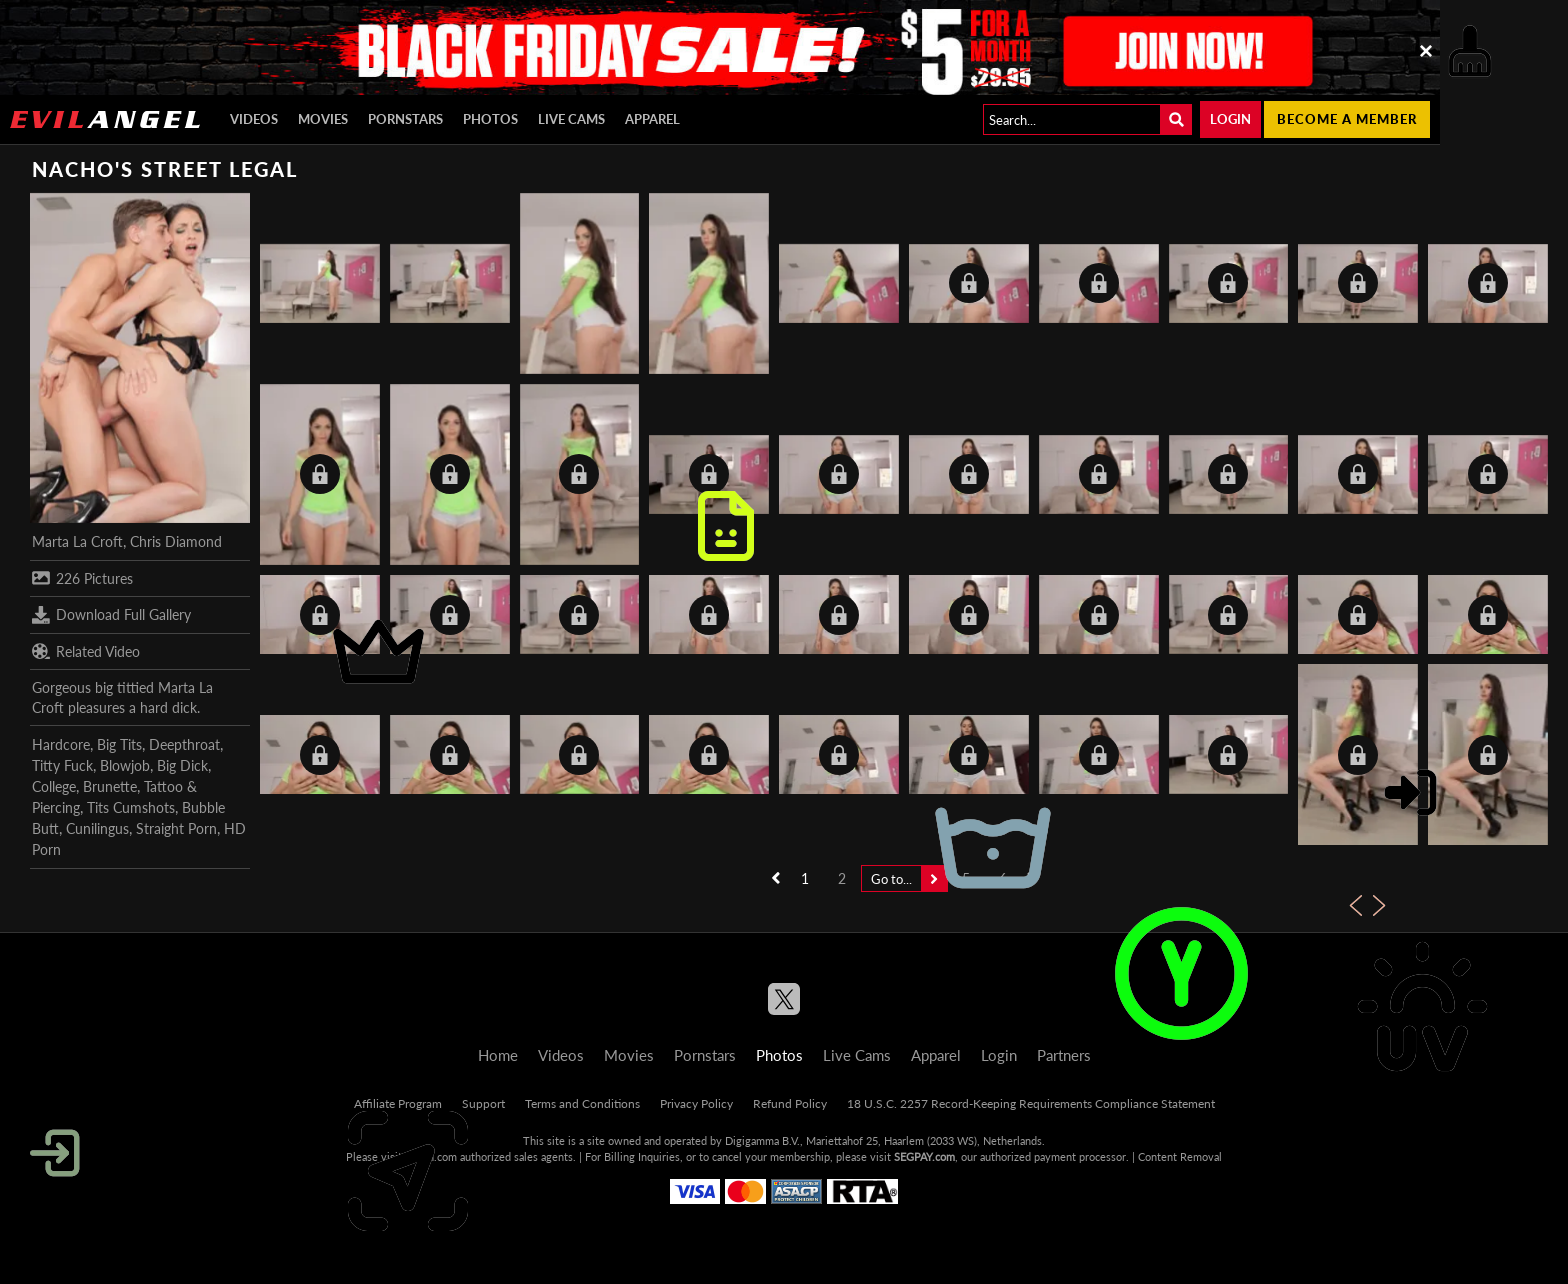  What do you see at coordinates (408, 1171) in the screenshot?
I see `scan to detect current location` at bounding box center [408, 1171].